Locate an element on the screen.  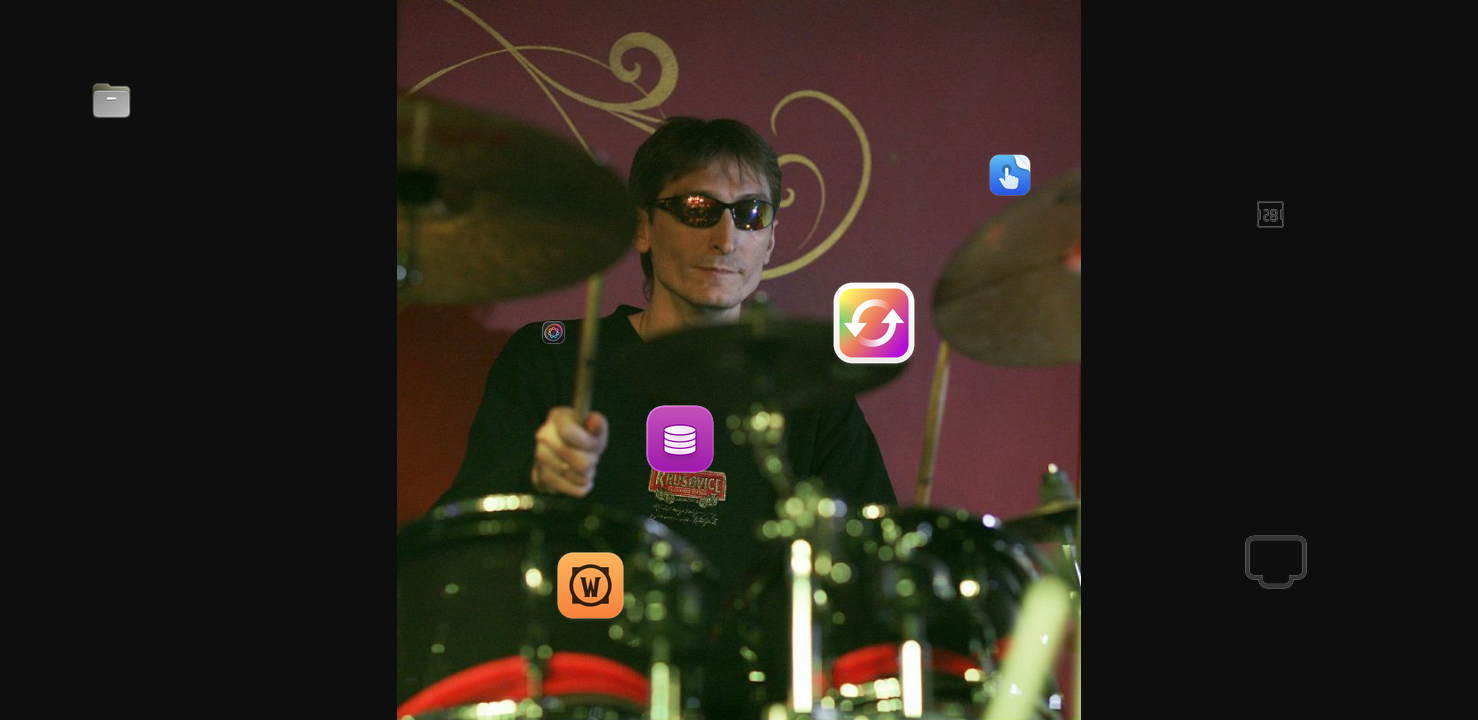
launch World of Warcraft is located at coordinates (590, 585).